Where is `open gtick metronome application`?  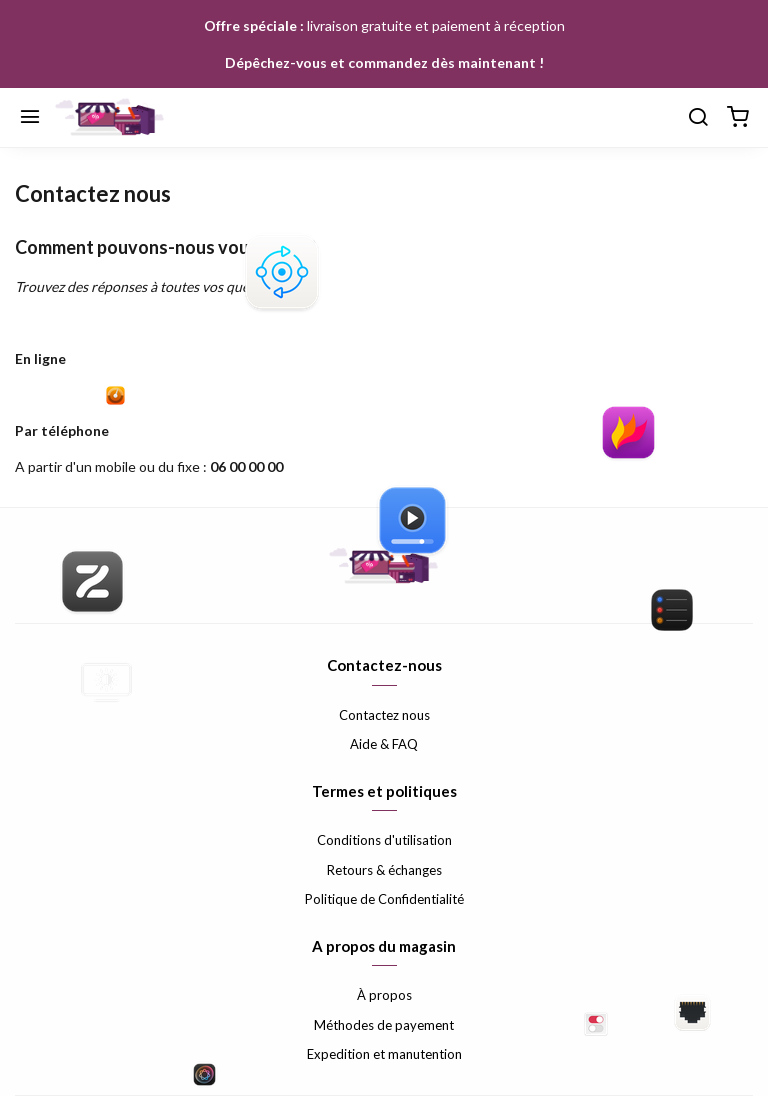 open gtick metronome application is located at coordinates (115, 395).